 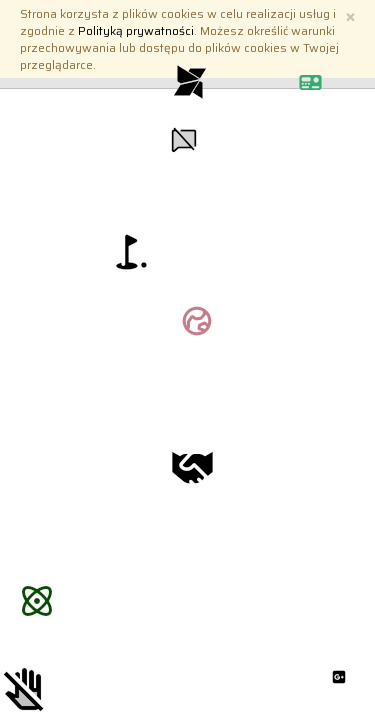 What do you see at coordinates (37, 601) in the screenshot?
I see `access science or chemistry-related features` at bounding box center [37, 601].